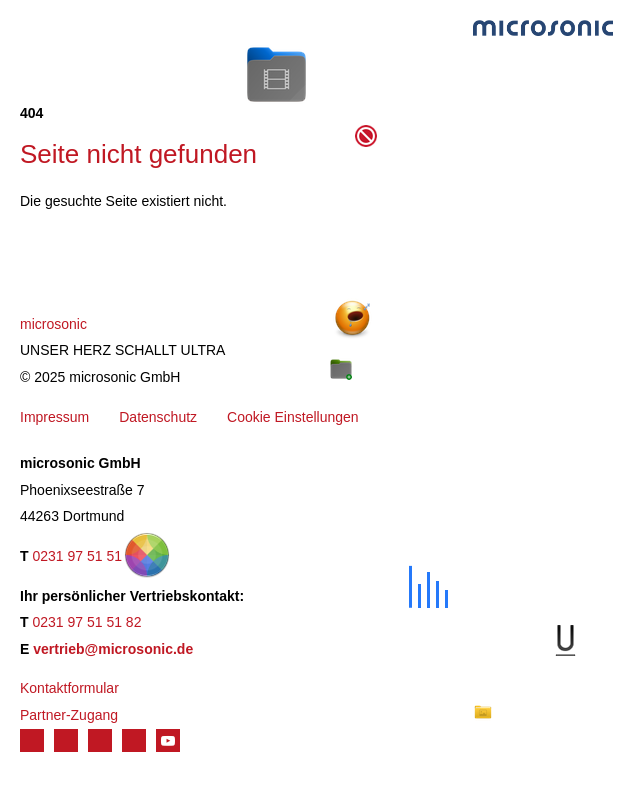 The height and width of the screenshot is (812, 633). What do you see at coordinates (430, 587) in the screenshot?
I see `adjust audio equalizer settings` at bounding box center [430, 587].